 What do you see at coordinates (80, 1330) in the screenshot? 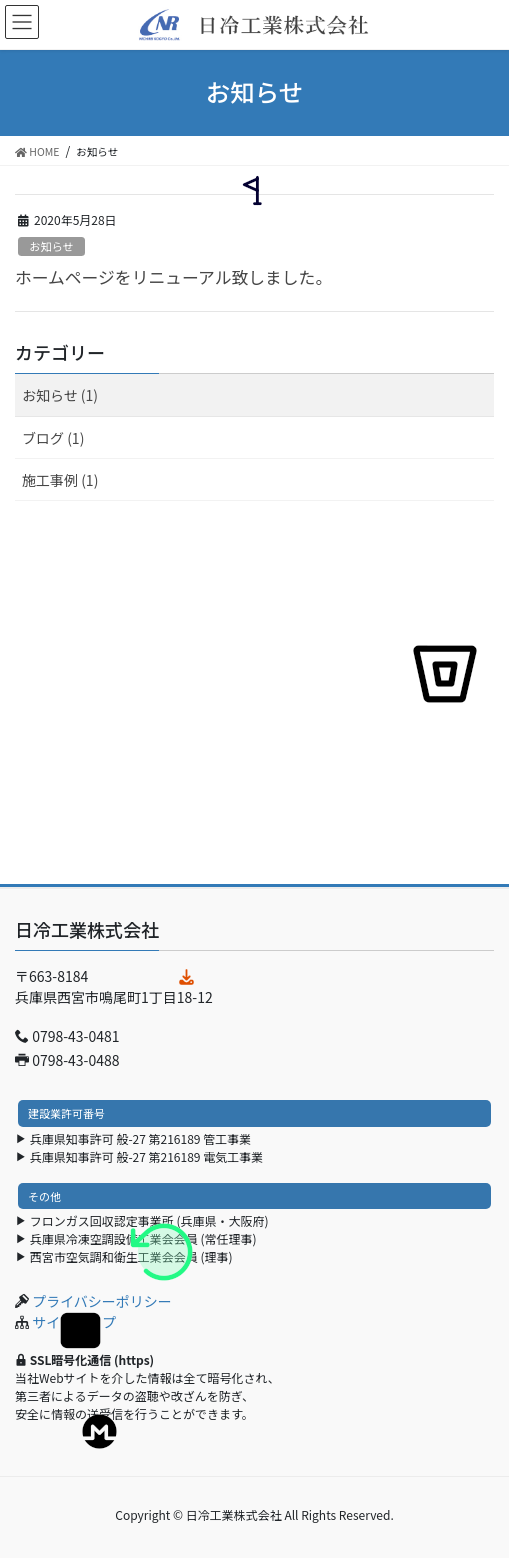
I see `crop image to 5:4 aspect ratio` at bounding box center [80, 1330].